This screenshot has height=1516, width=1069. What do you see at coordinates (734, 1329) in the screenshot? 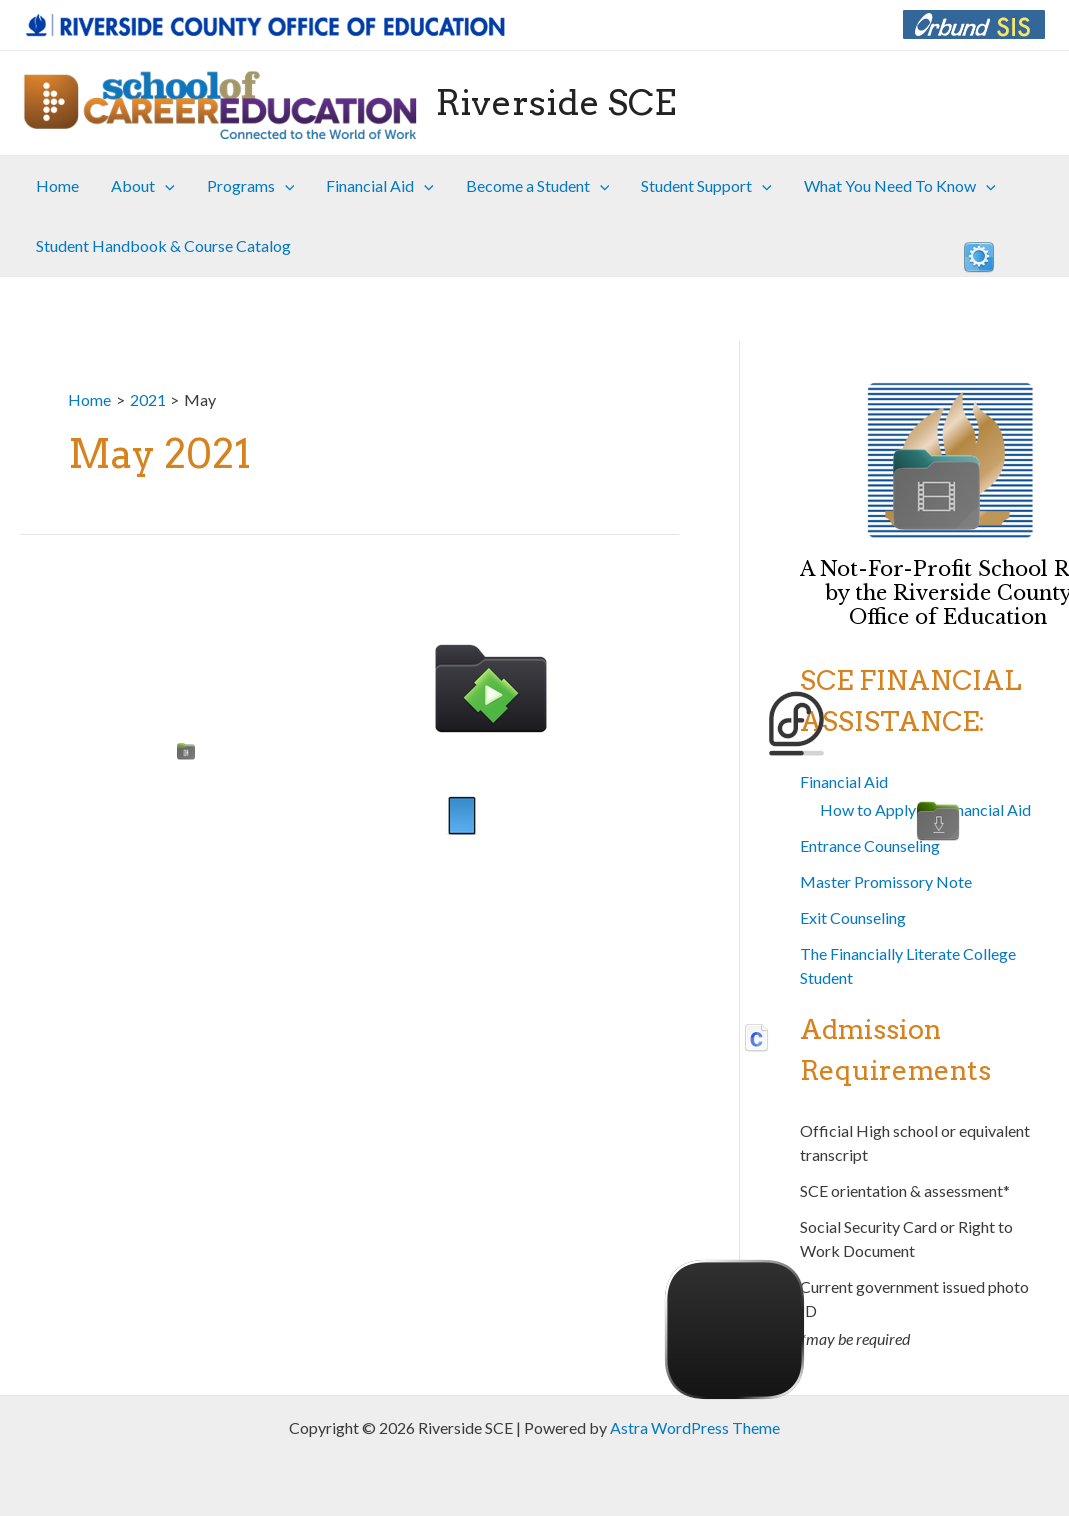
I see `blank app icon template for customization` at bounding box center [734, 1329].